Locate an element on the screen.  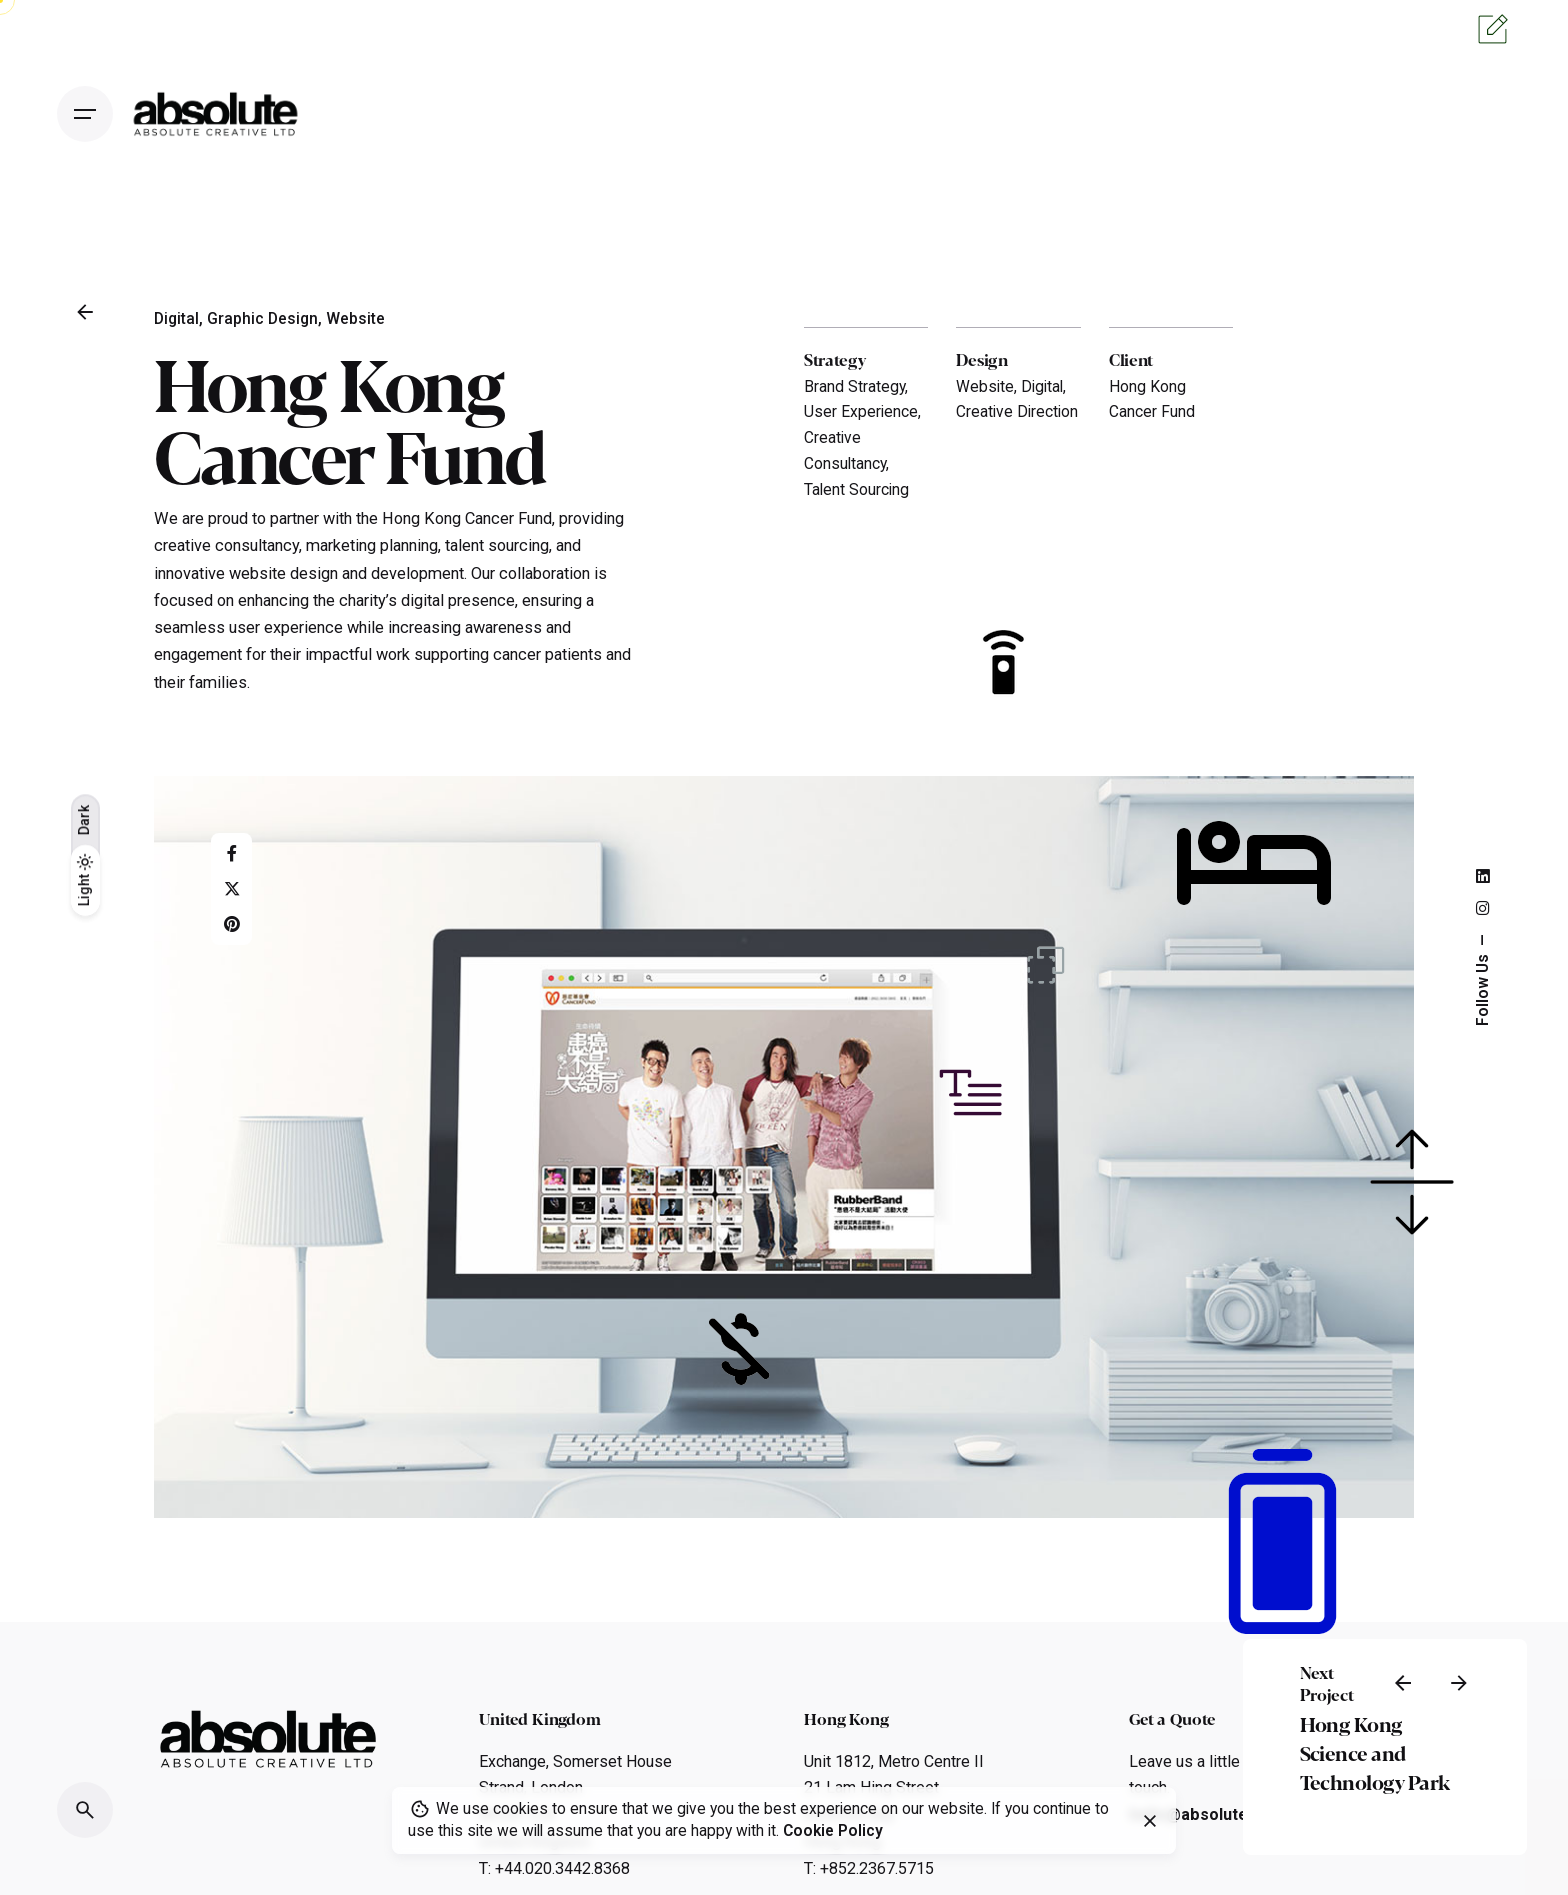
bring selection to front is located at coordinates (1046, 965).